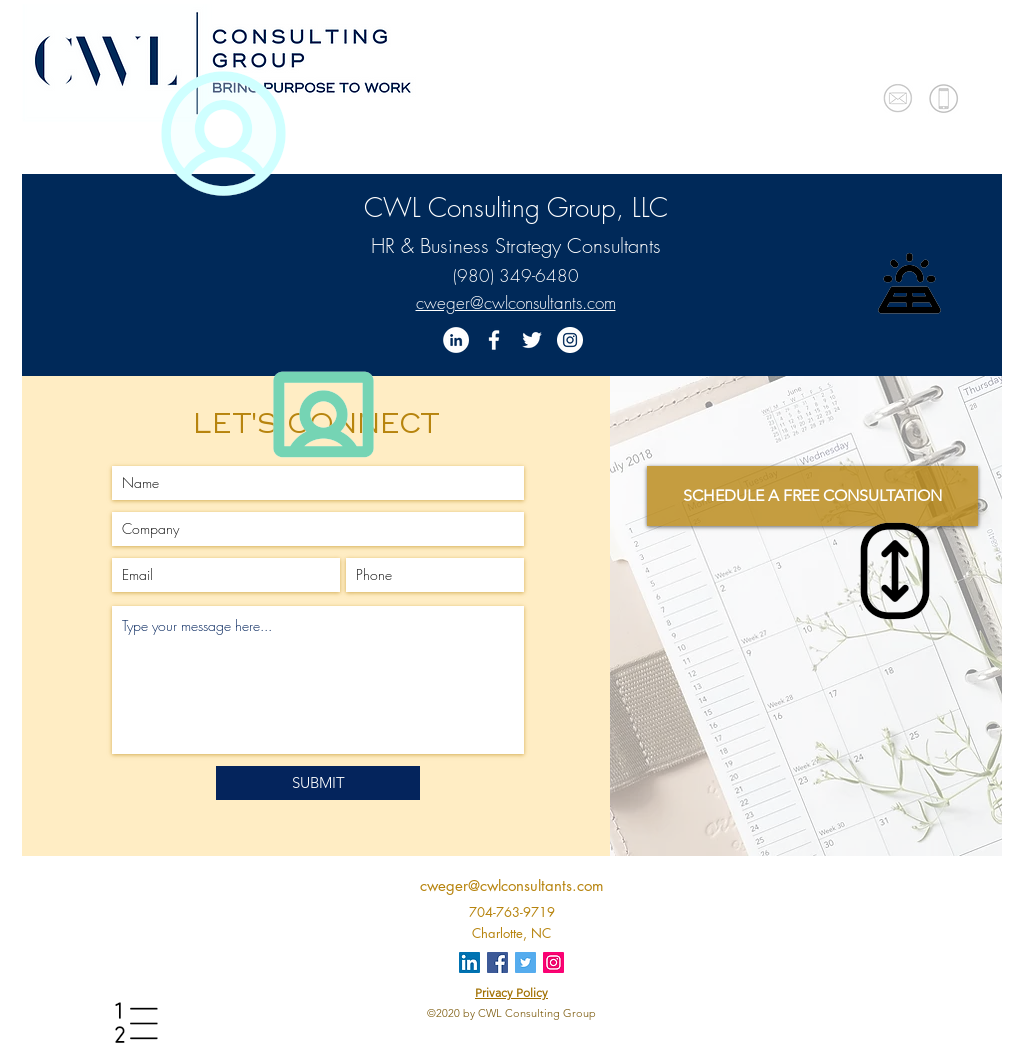 The image size is (1024, 1057). What do you see at coordinates (895, 571) in the screenshot?
I see `scroll up and down on the page` at bounding box center [895, 571].